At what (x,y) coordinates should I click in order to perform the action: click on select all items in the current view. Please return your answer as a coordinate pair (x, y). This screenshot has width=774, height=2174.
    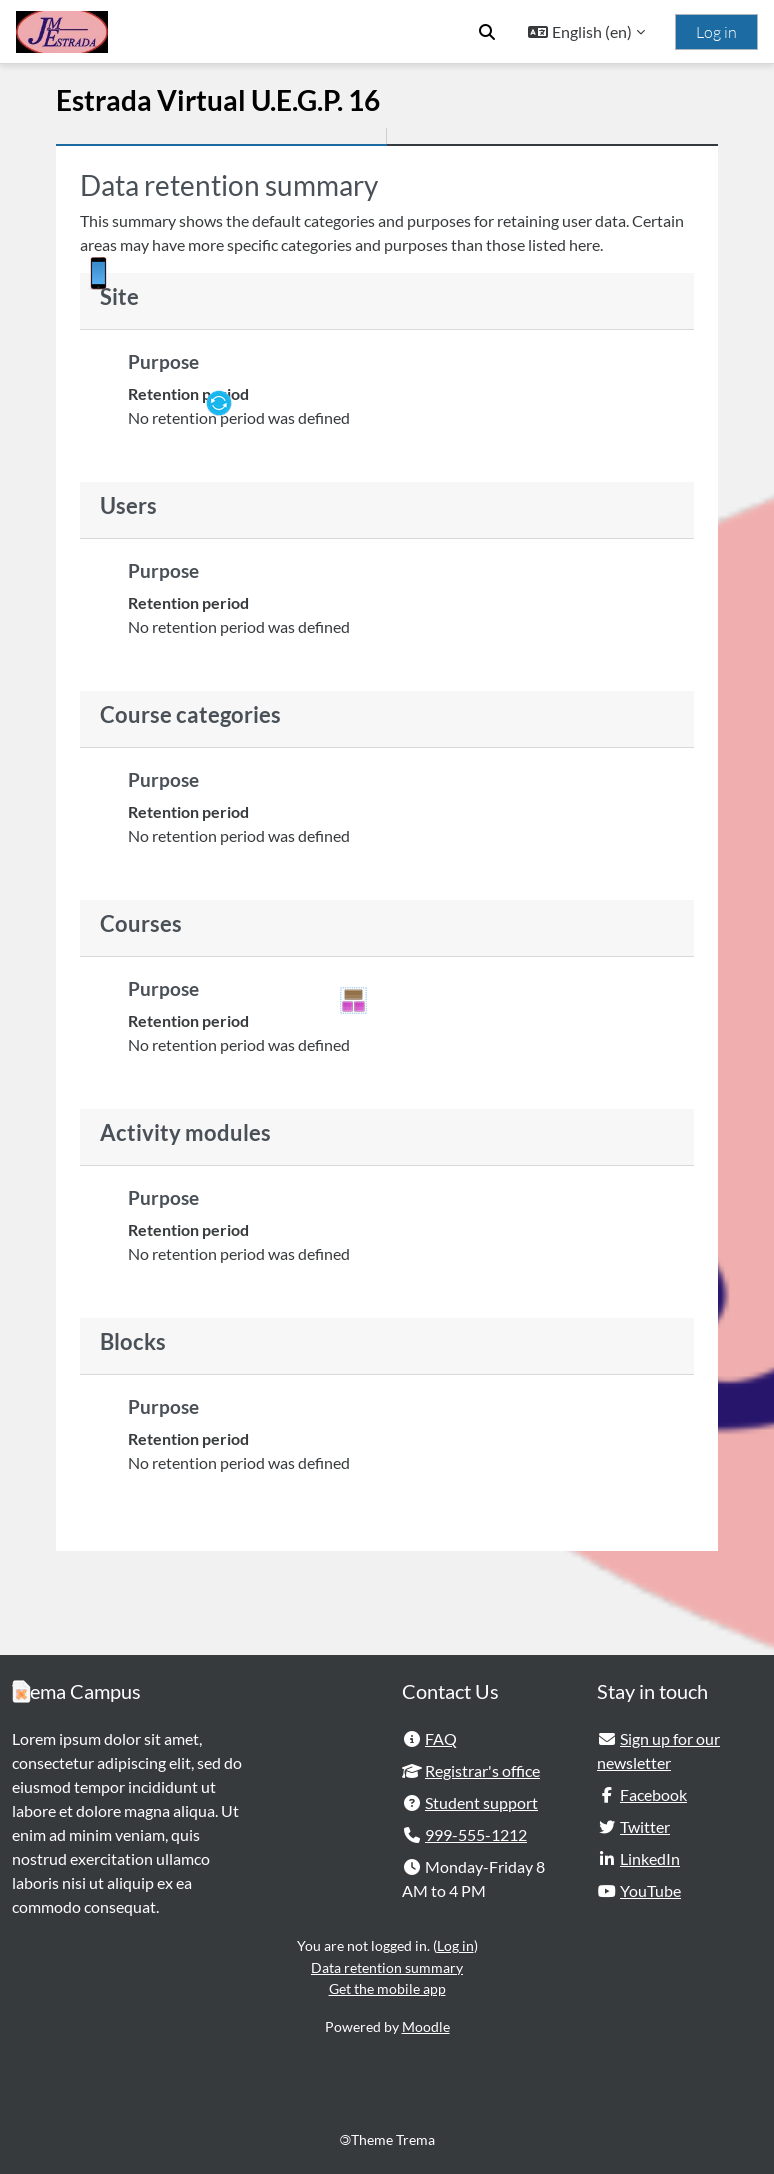
    Looking at the image, I should click on (353, 1000).